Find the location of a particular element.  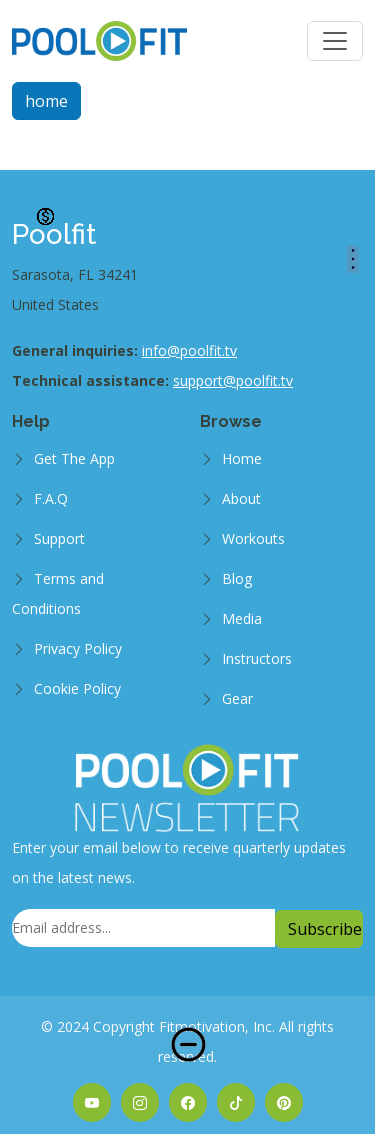

view earnings or account balance is located at coordinates (45, 216).